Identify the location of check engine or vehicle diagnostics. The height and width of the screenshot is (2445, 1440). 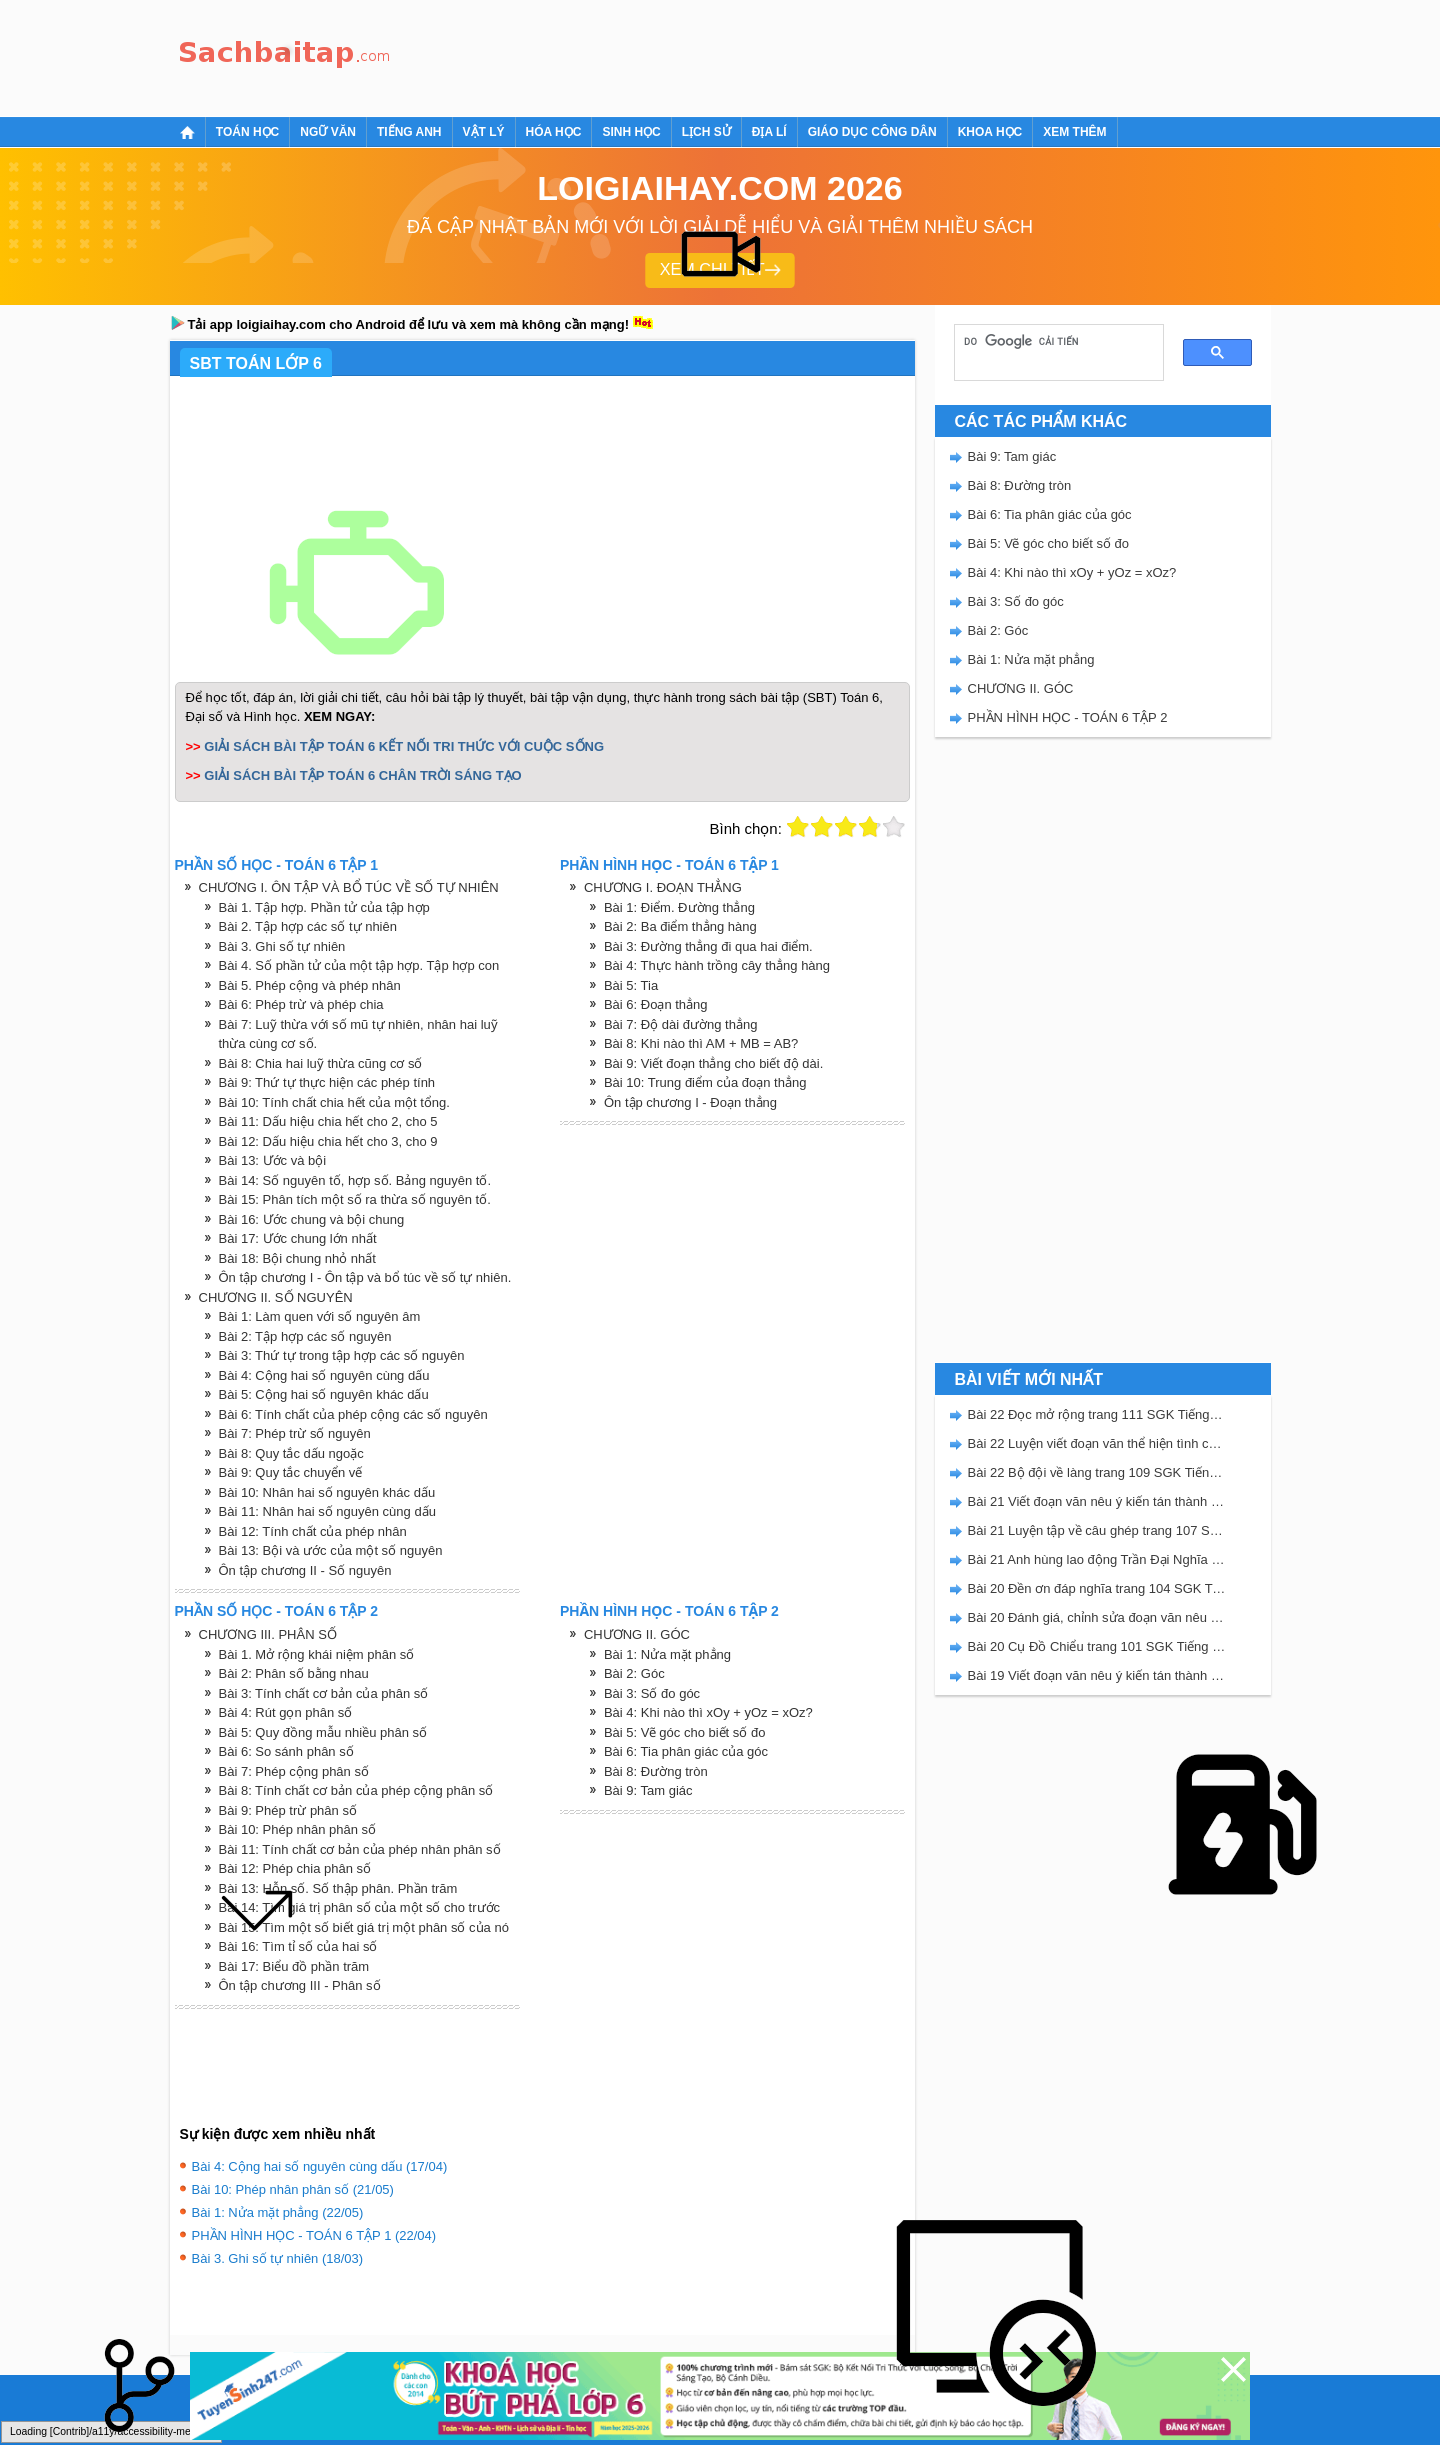
(355, 585).